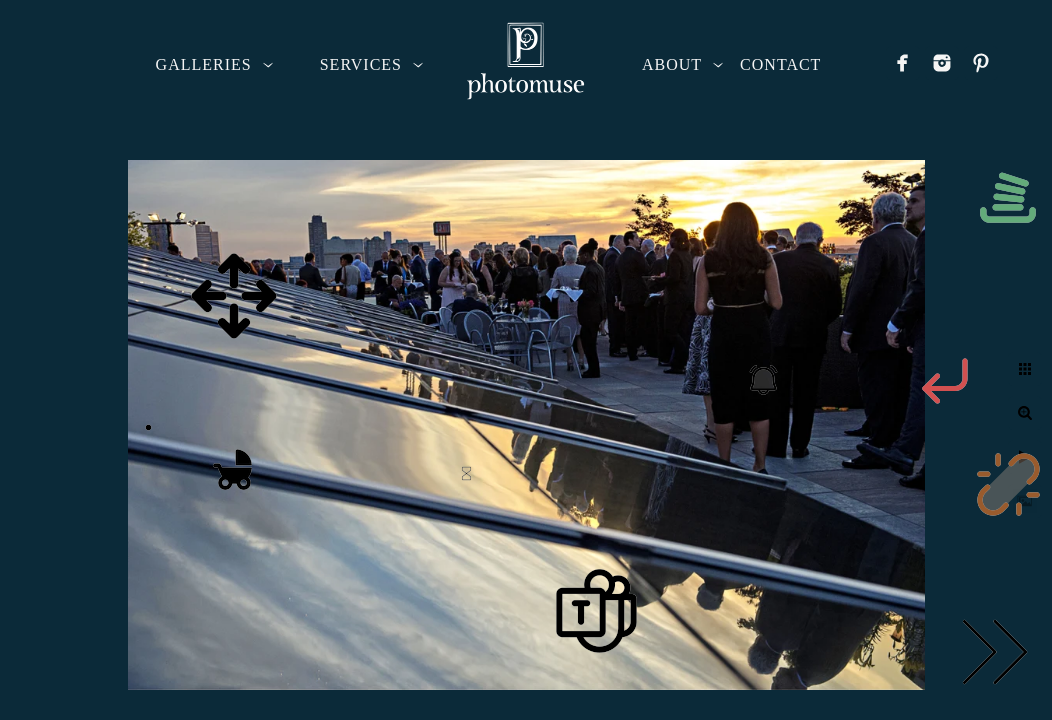 The height and width of the screenshot is (720, 1052). Describe the element at coordinates (1008, 484) in the screenshot. I see `disconnect or unlink connected items` at that location.